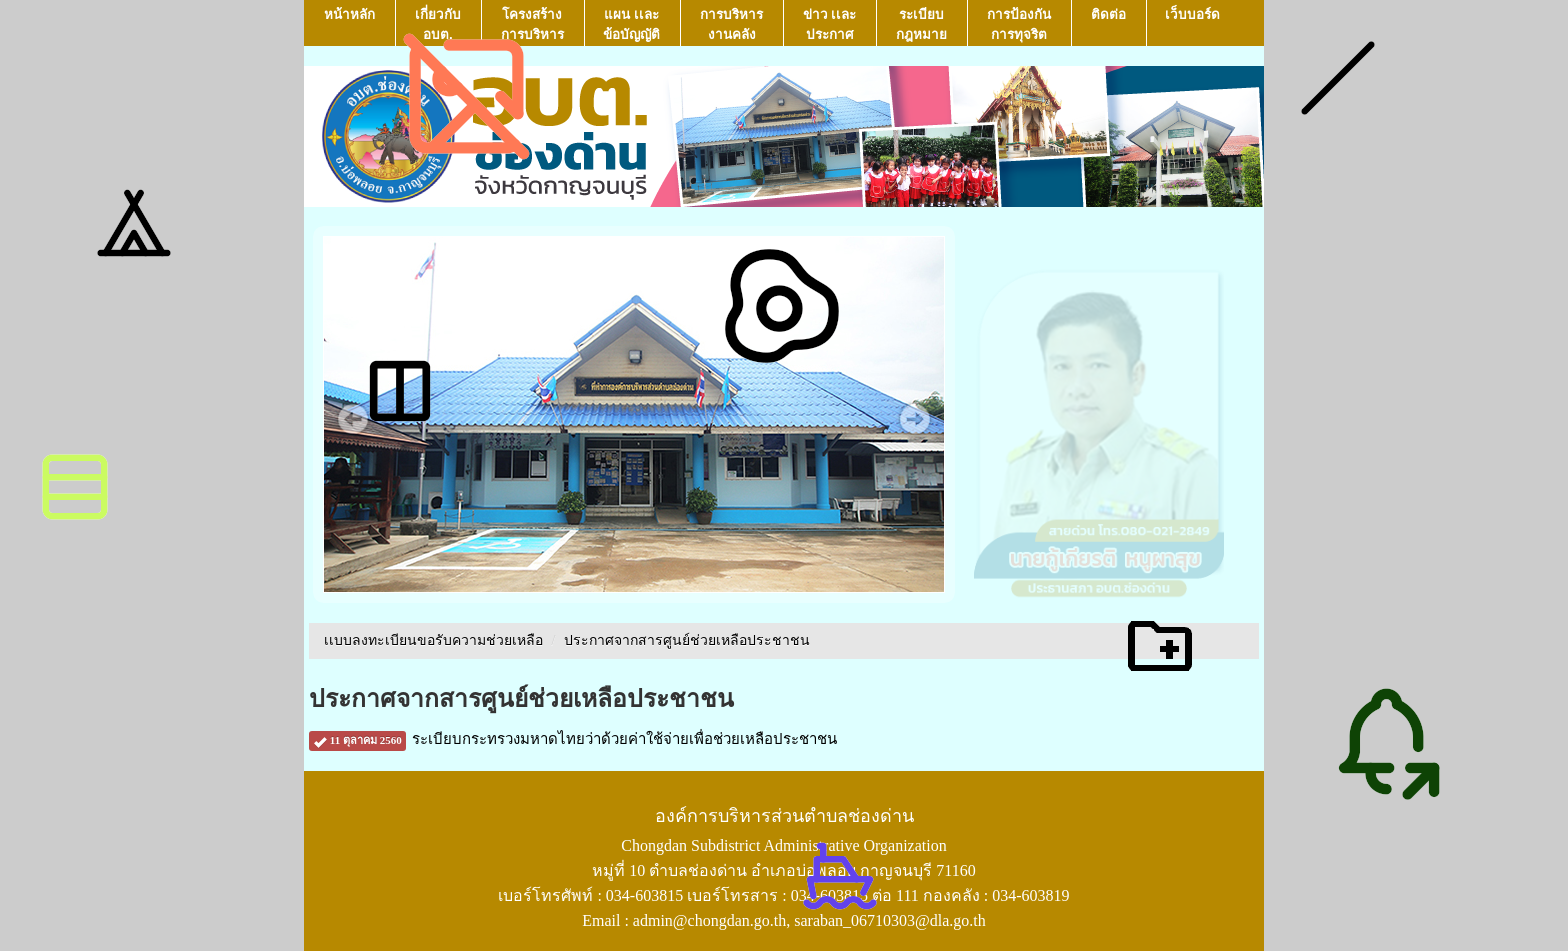  Describe the element at coordinates (466, 96) in the screenshot. I see `image failed to load` at that location.